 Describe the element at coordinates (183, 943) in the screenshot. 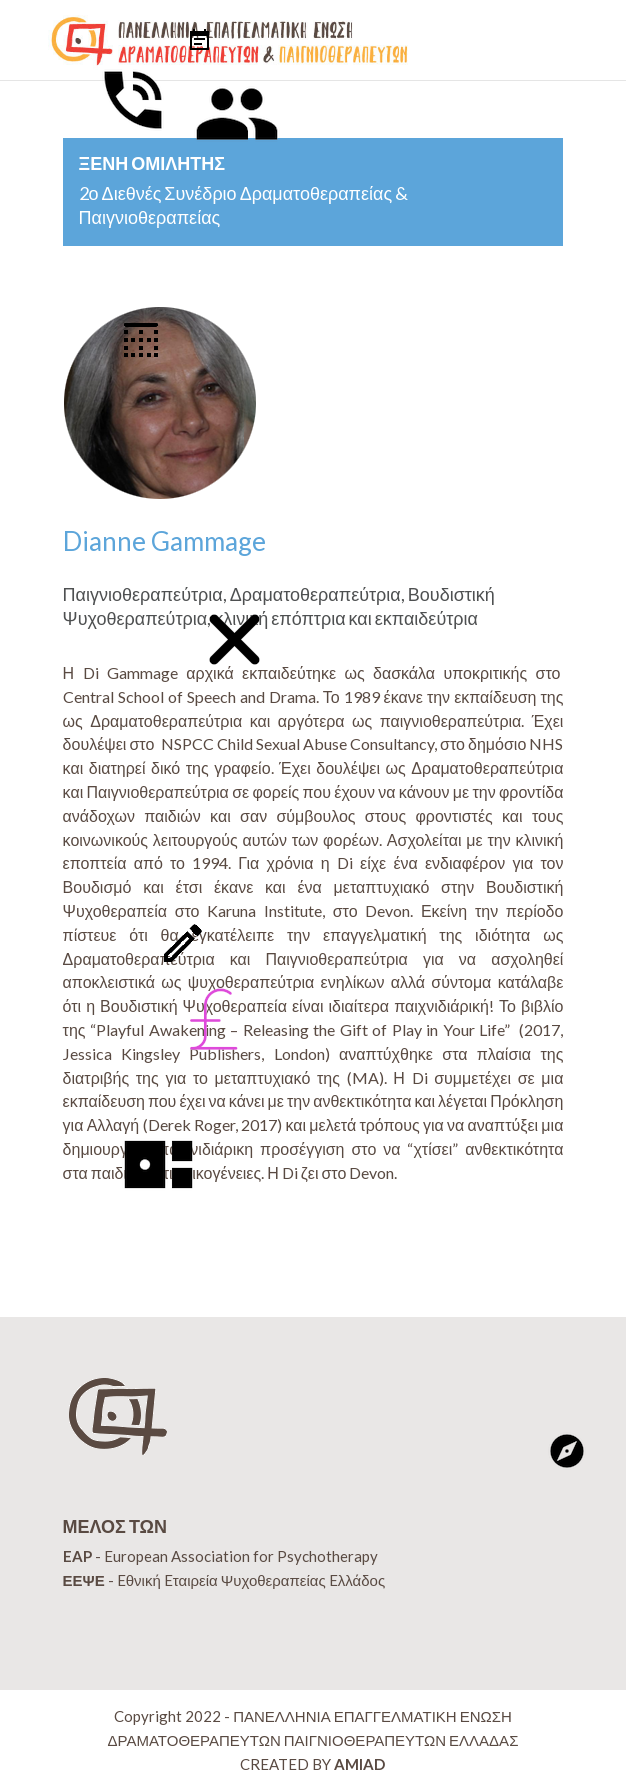

I see `edit or modify content` at that location.